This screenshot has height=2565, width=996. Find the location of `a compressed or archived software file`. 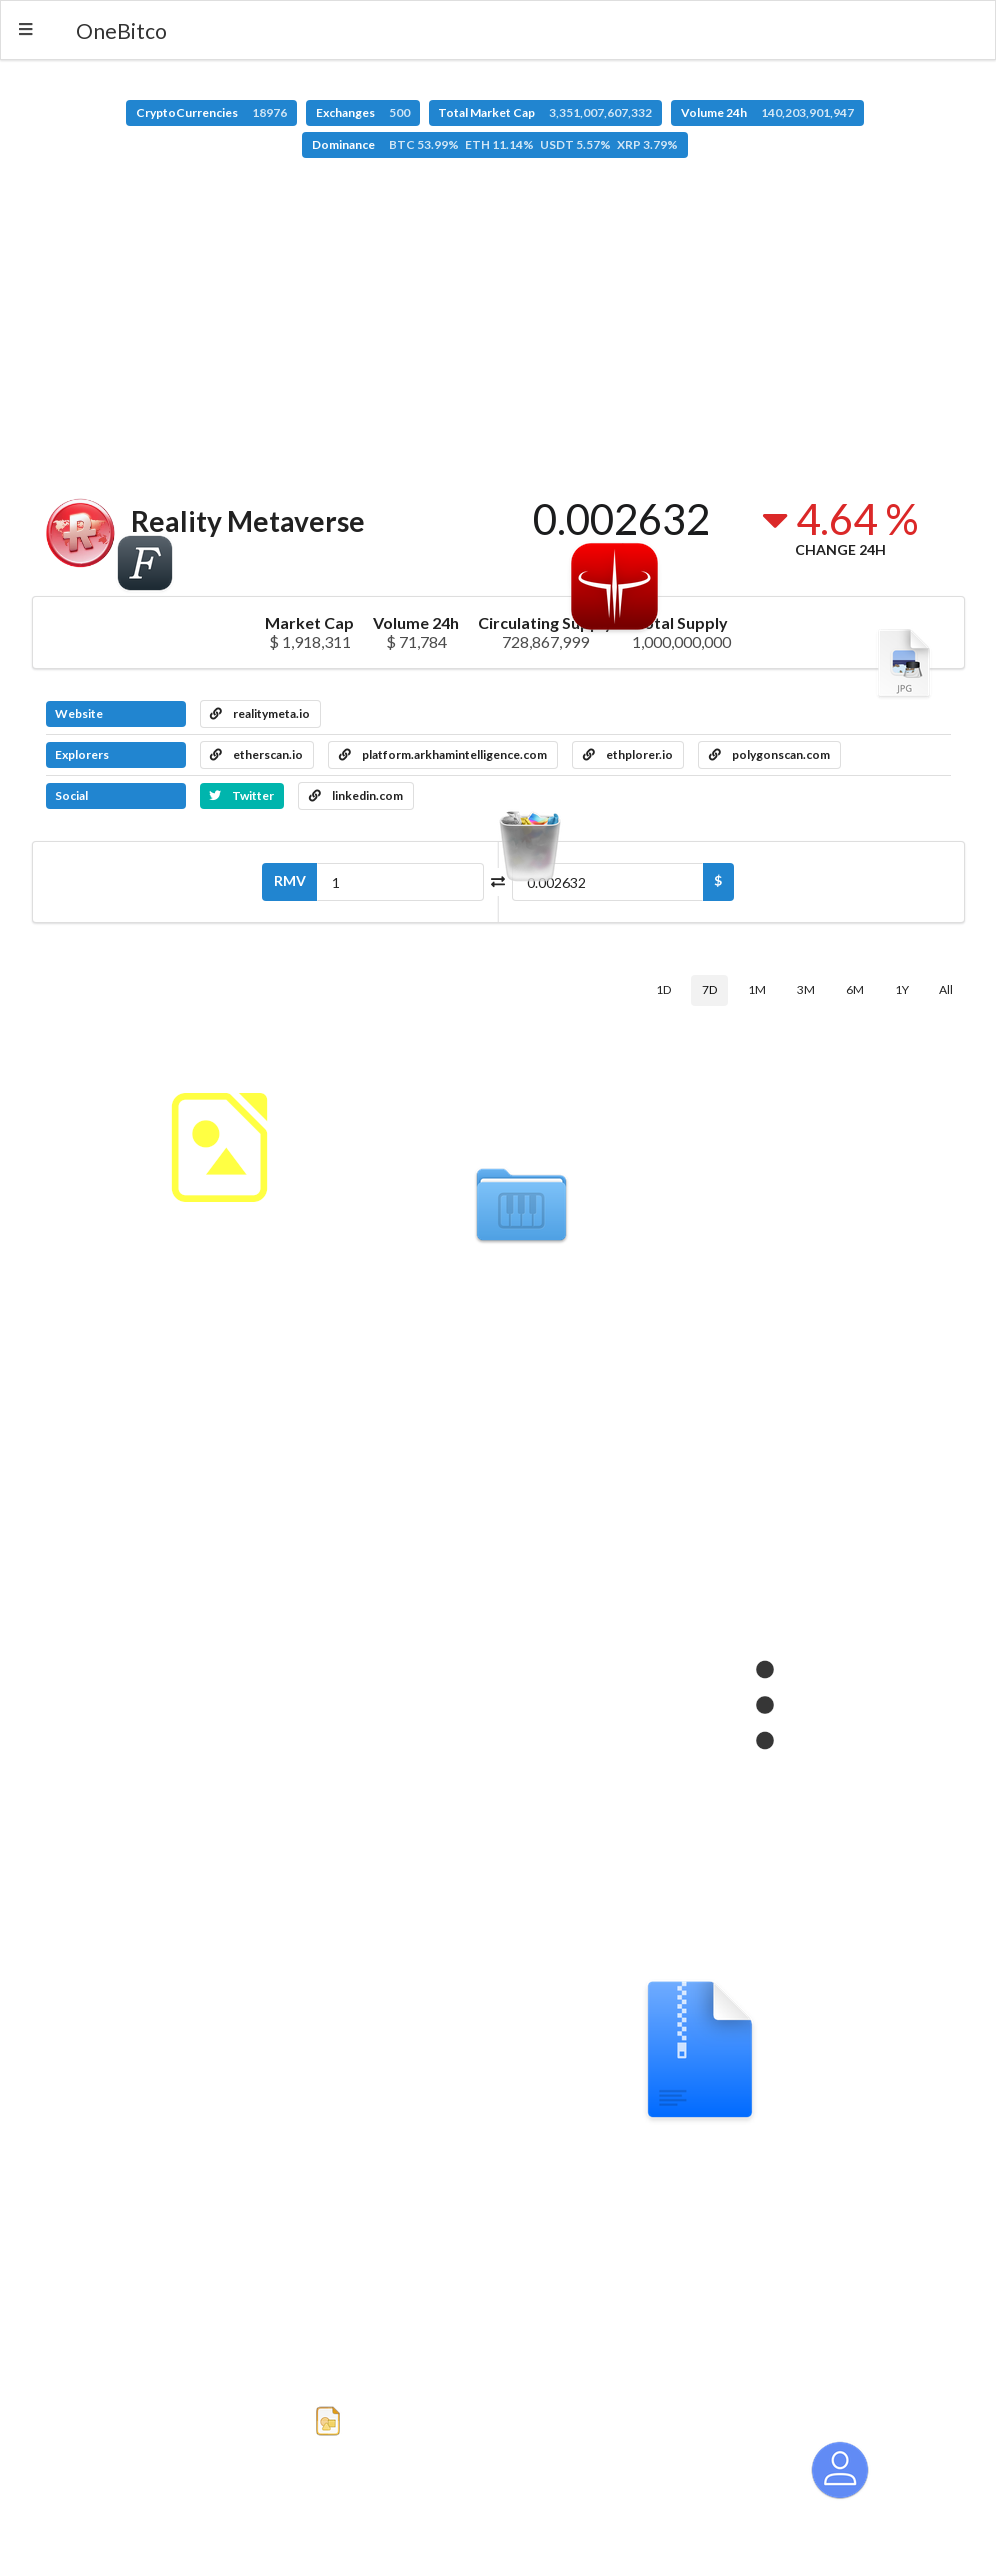

a compressed or archived software file is located at coordinates (700, 2052).